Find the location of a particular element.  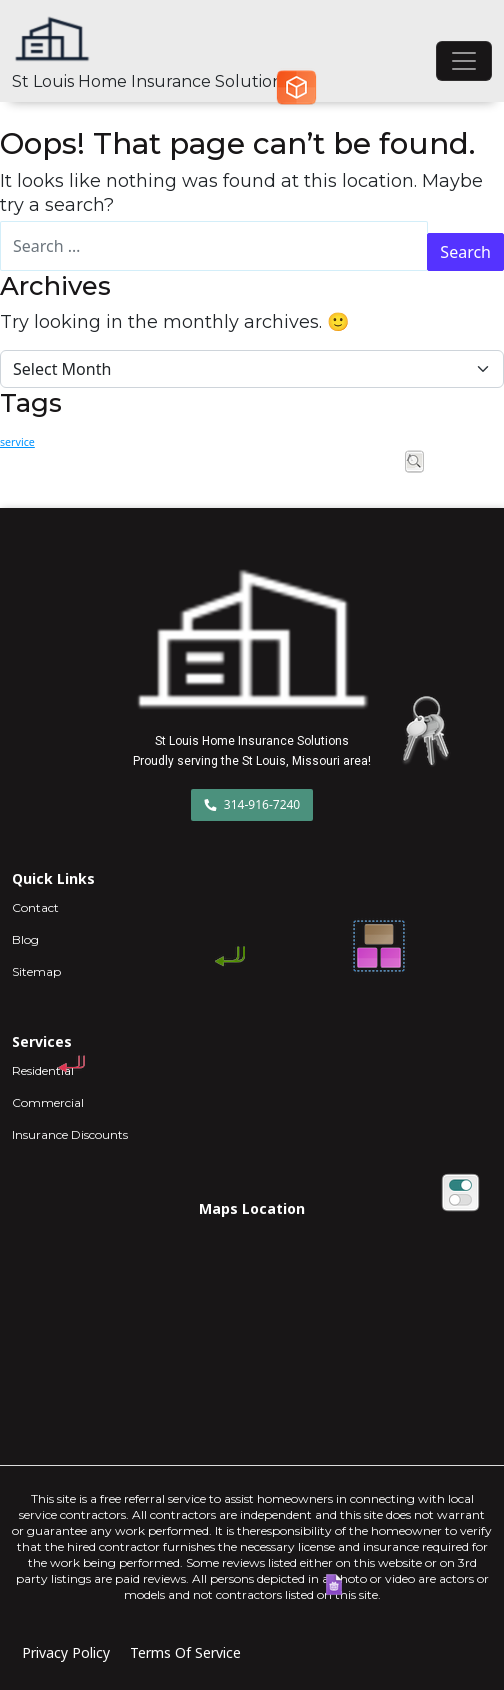

access account and login settings is located at coordinates (426, 732).